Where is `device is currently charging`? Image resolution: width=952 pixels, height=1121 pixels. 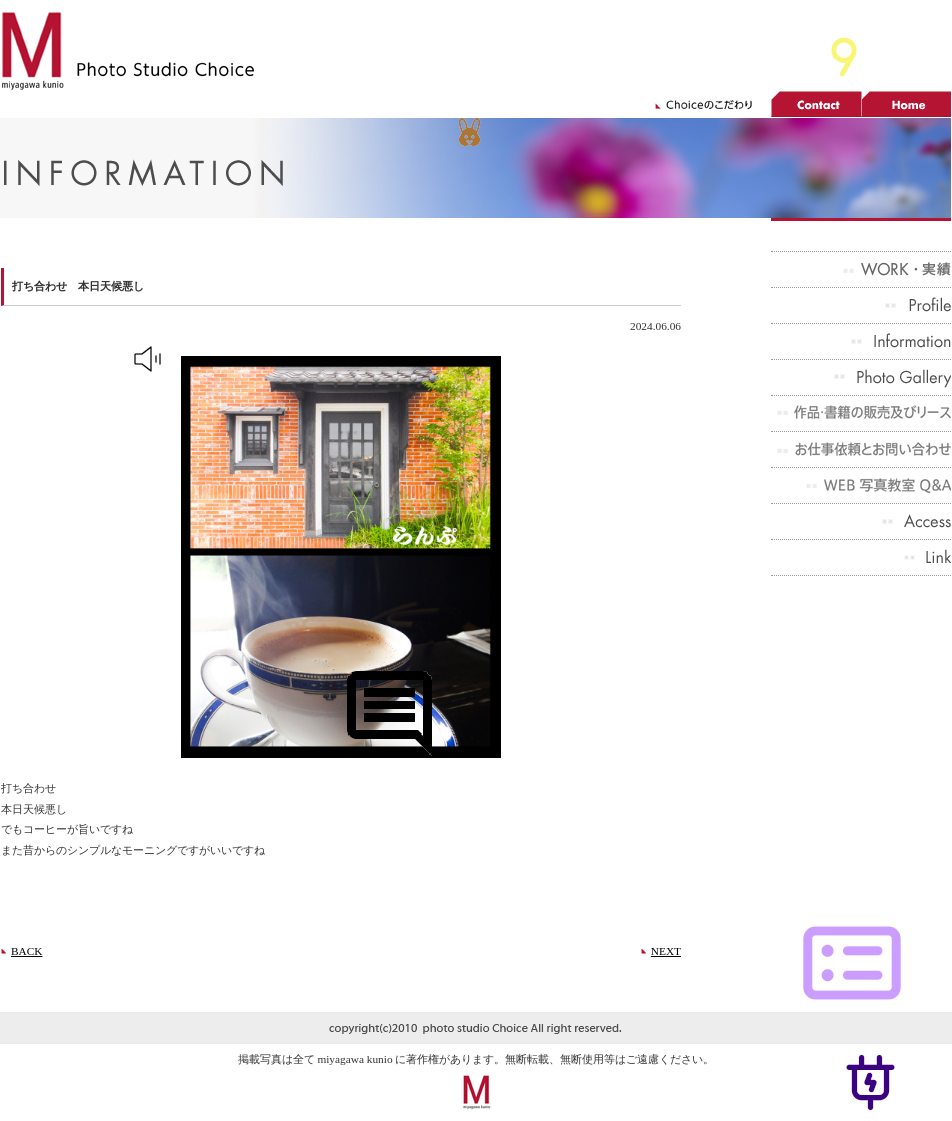 device is currently charging is located at coordinates (870, 1082).